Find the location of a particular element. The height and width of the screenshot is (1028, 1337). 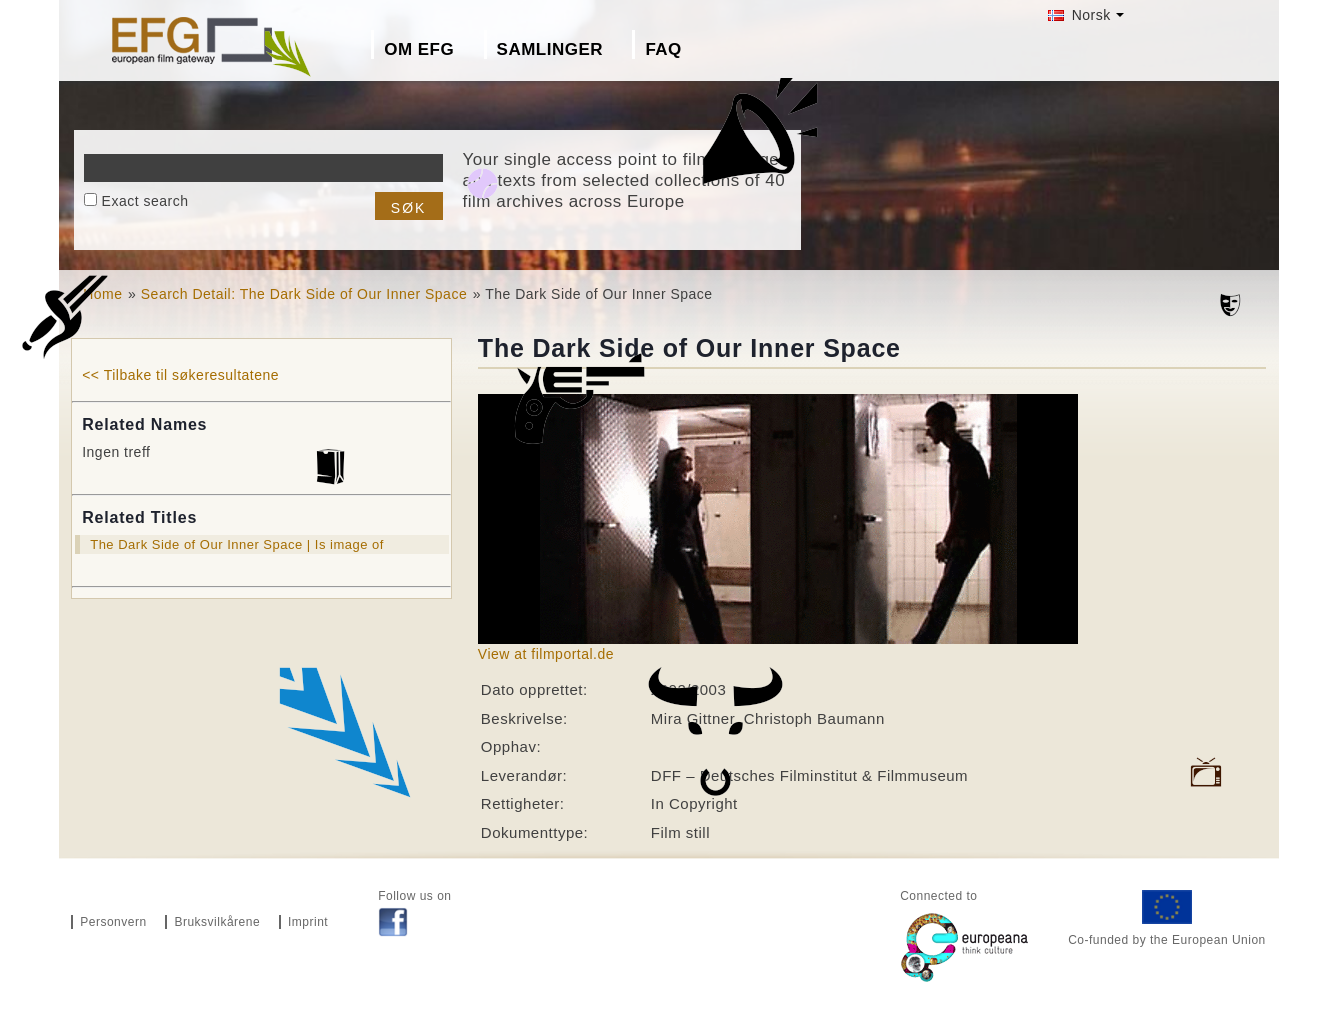

represents a bull or taurus zodiac sign is located at coordinates (715, 732).